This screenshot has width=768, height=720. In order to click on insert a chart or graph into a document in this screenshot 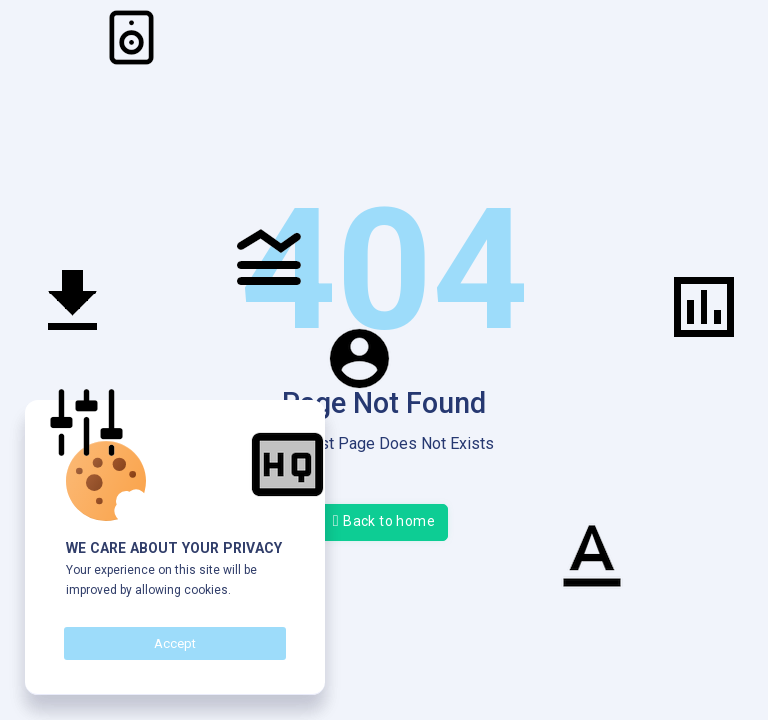, I will do `click(704, 307)`.